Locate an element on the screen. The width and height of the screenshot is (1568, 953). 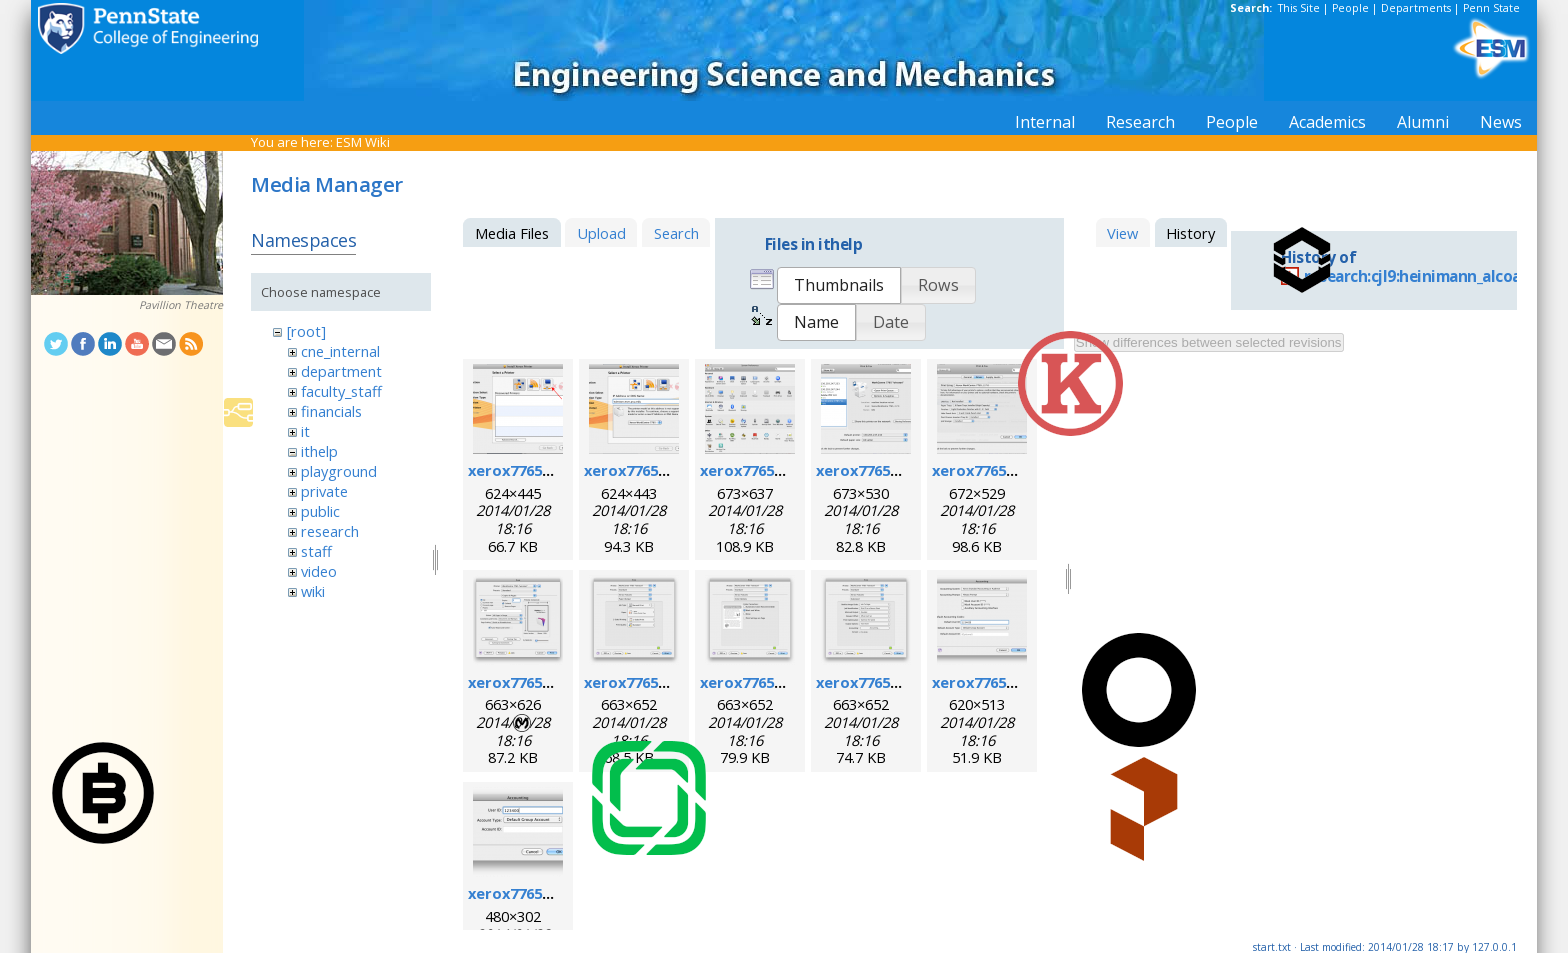
access bitcoin wallet or cryptocurrency features is located at coordinates (103, 793).